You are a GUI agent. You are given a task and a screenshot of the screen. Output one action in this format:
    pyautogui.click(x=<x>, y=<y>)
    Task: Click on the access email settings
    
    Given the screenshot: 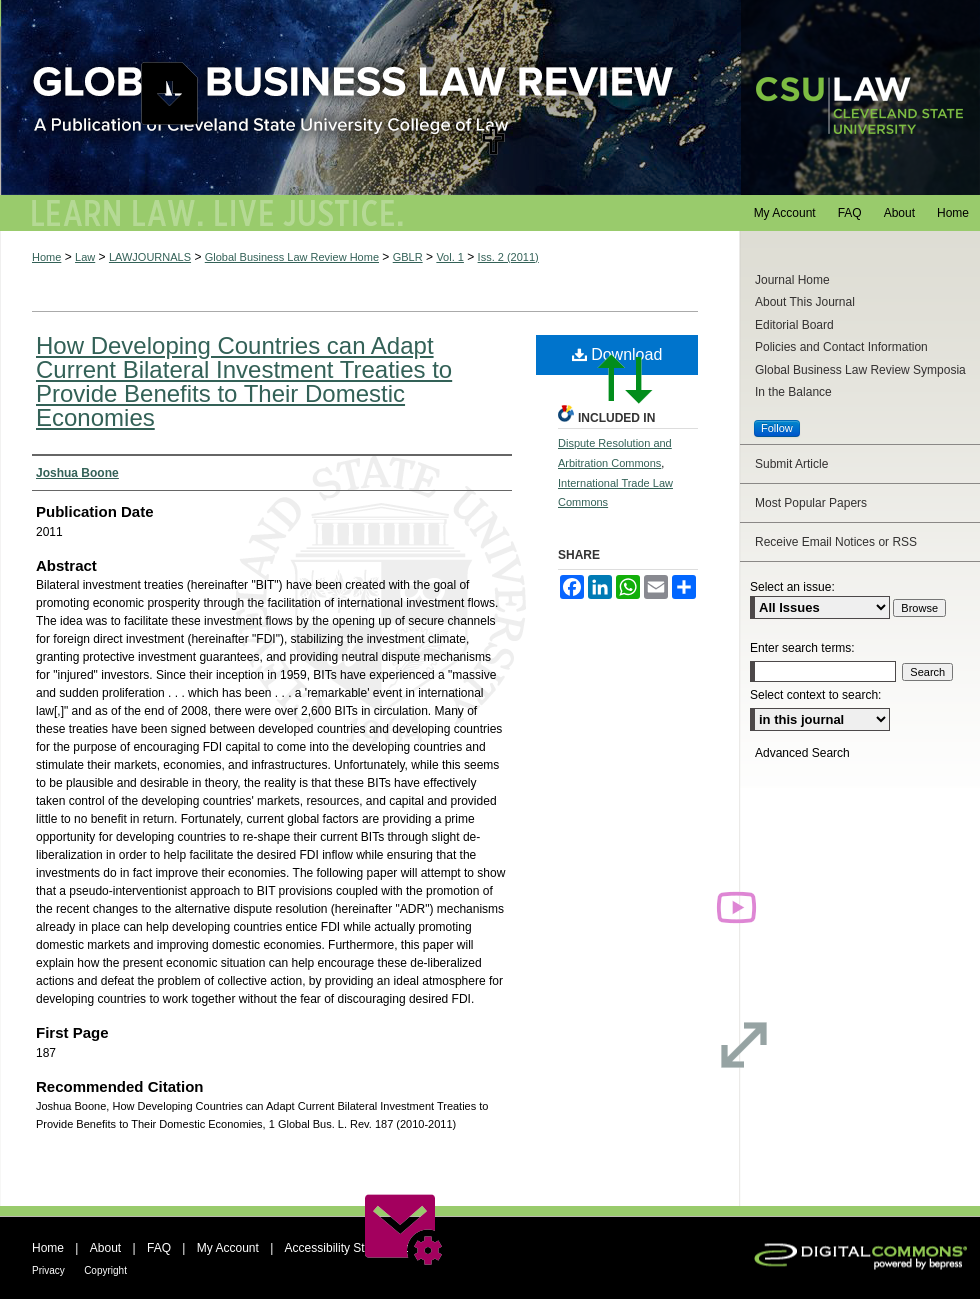 What is the action you would take?
    pyautogui.click(x=400, y=1226)
    